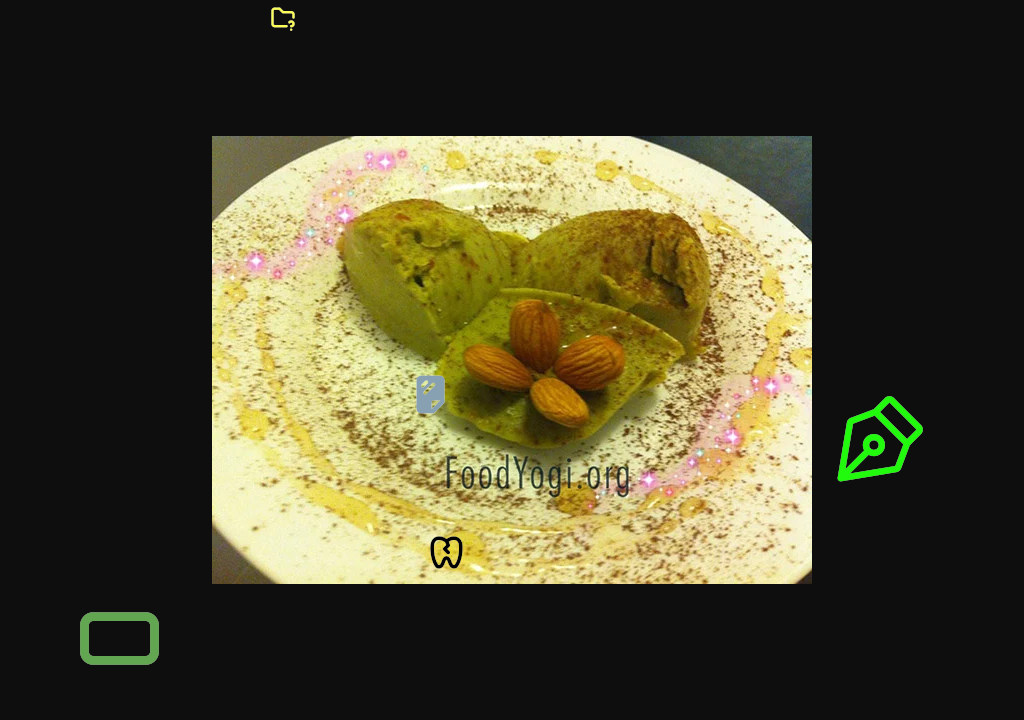 Image resolution: width=1024 pixels, height=720 pixels. What do you see at coordinates (446, 552) in the screenshot?
I see `indicates a chipped or damaged tooth` at bounding box center [446, 552].